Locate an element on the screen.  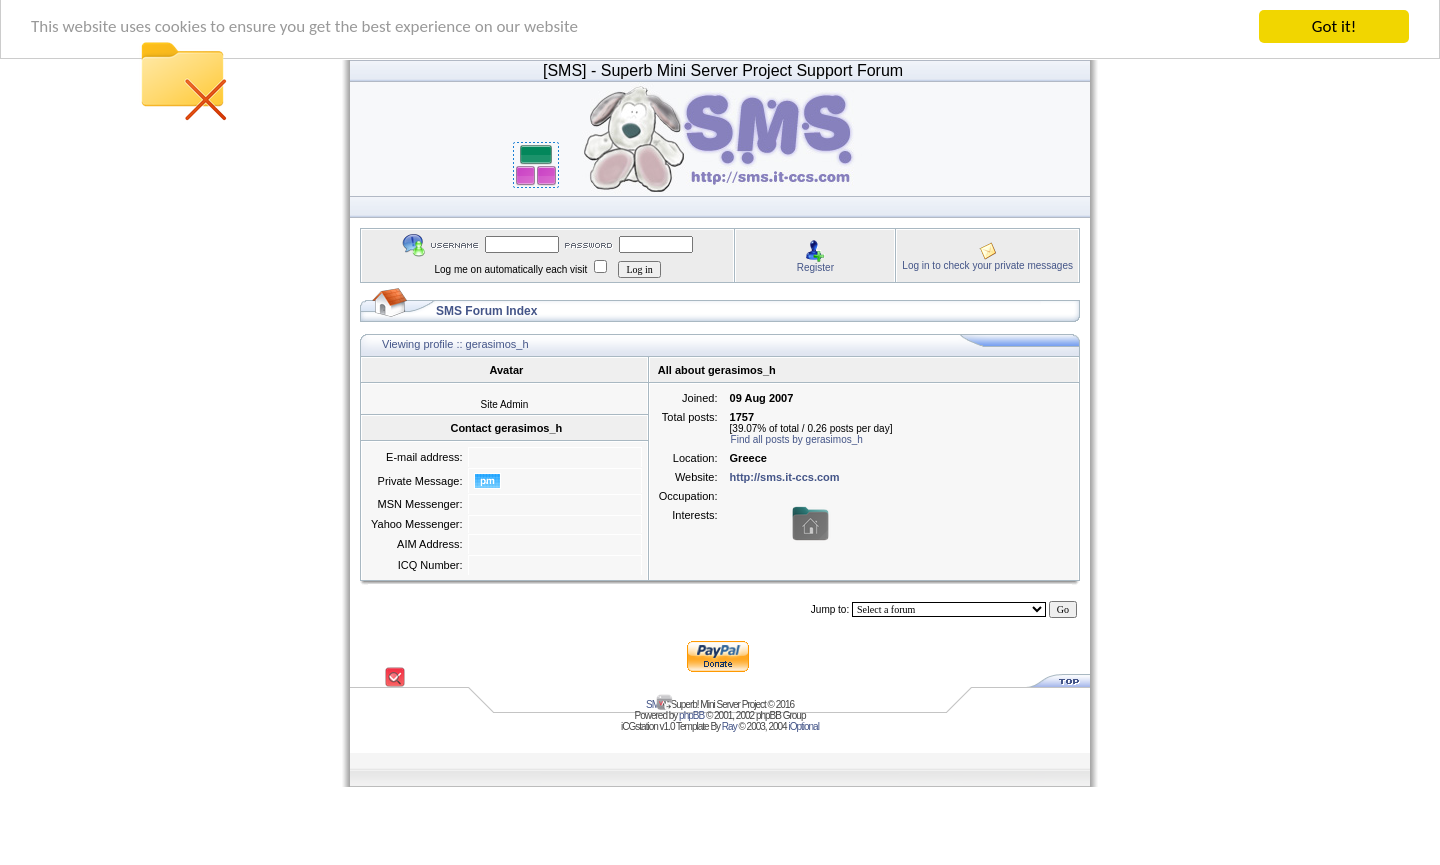
select all items in the current view is located at coordinates (536, 165).